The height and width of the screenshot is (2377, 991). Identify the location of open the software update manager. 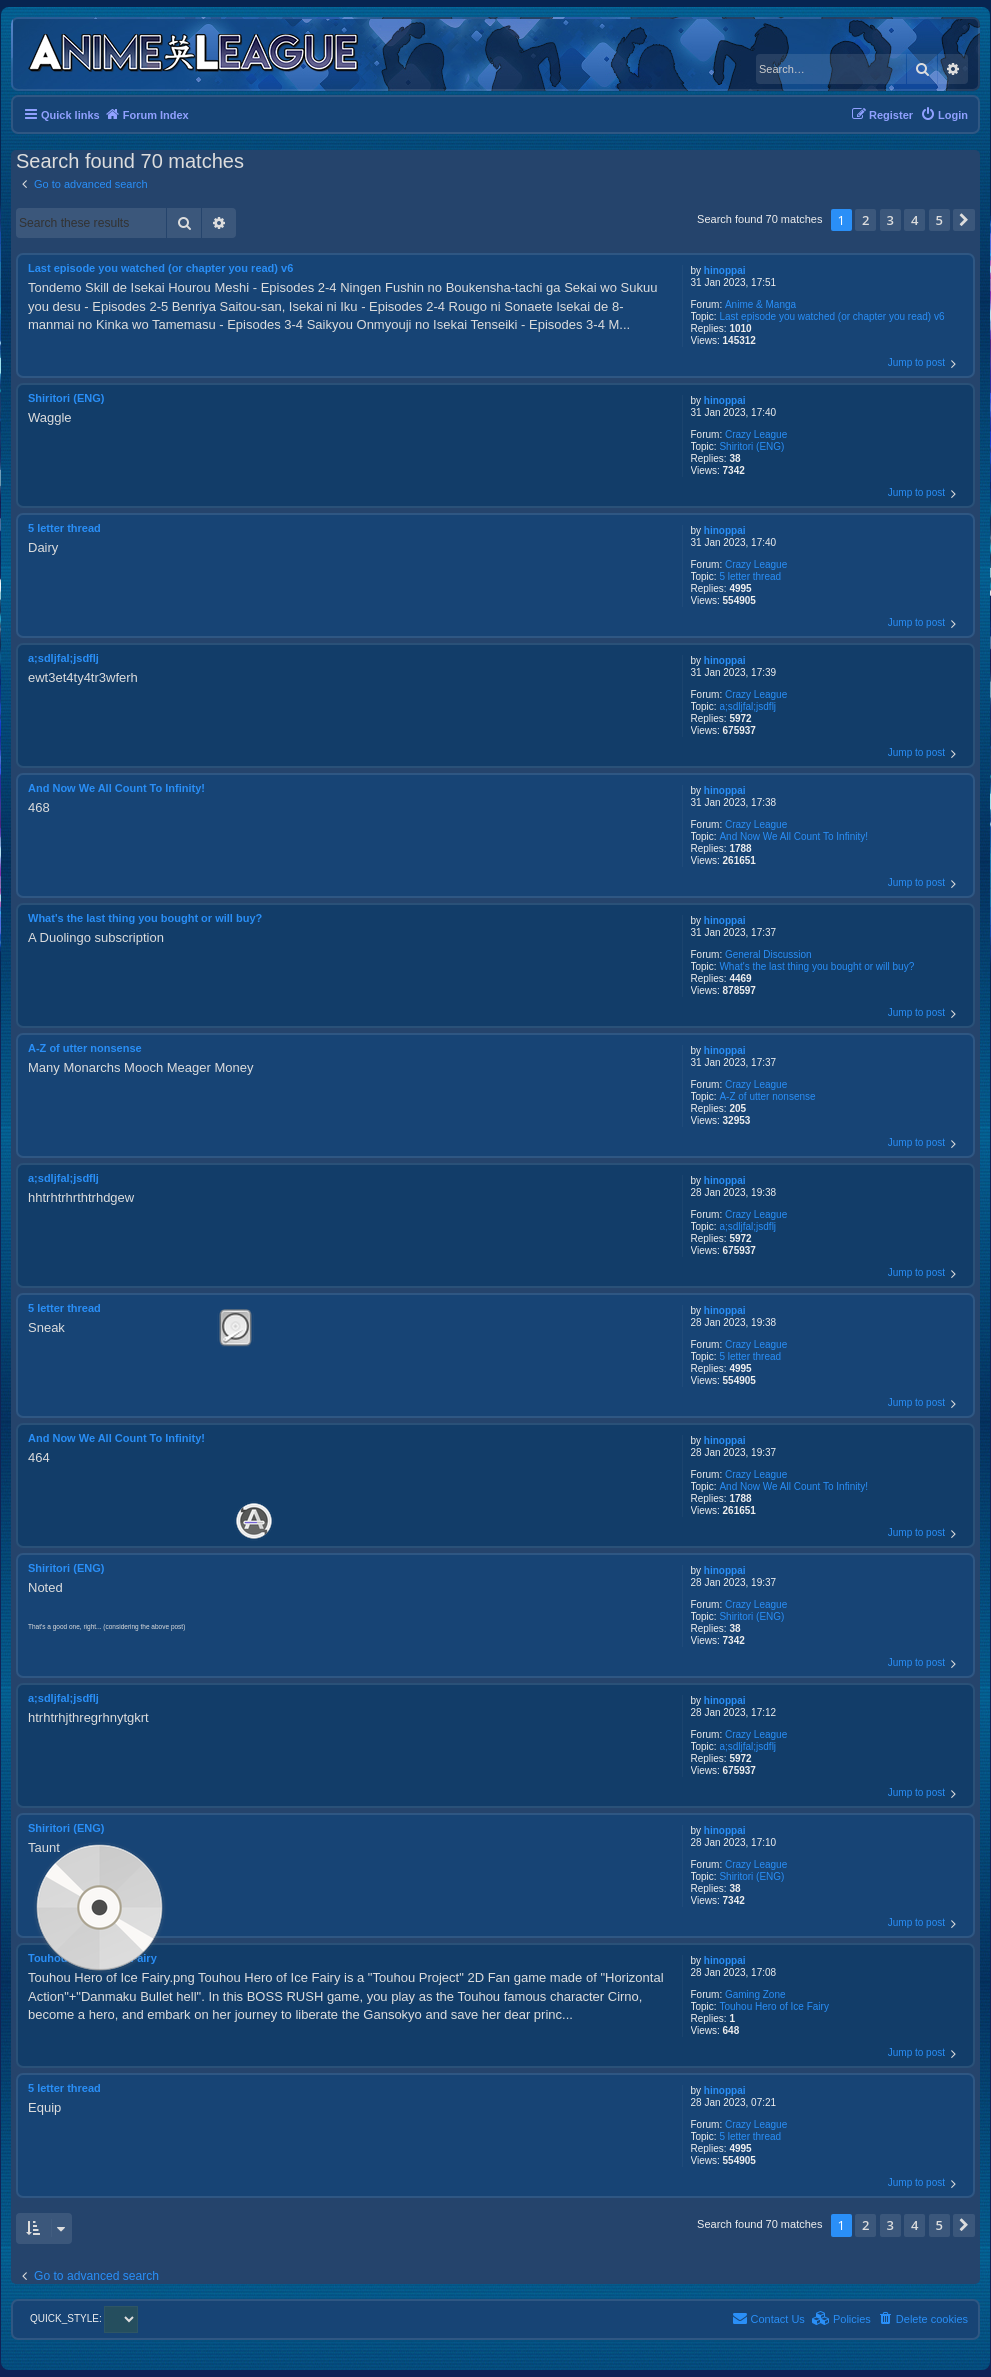
(254, 1521).